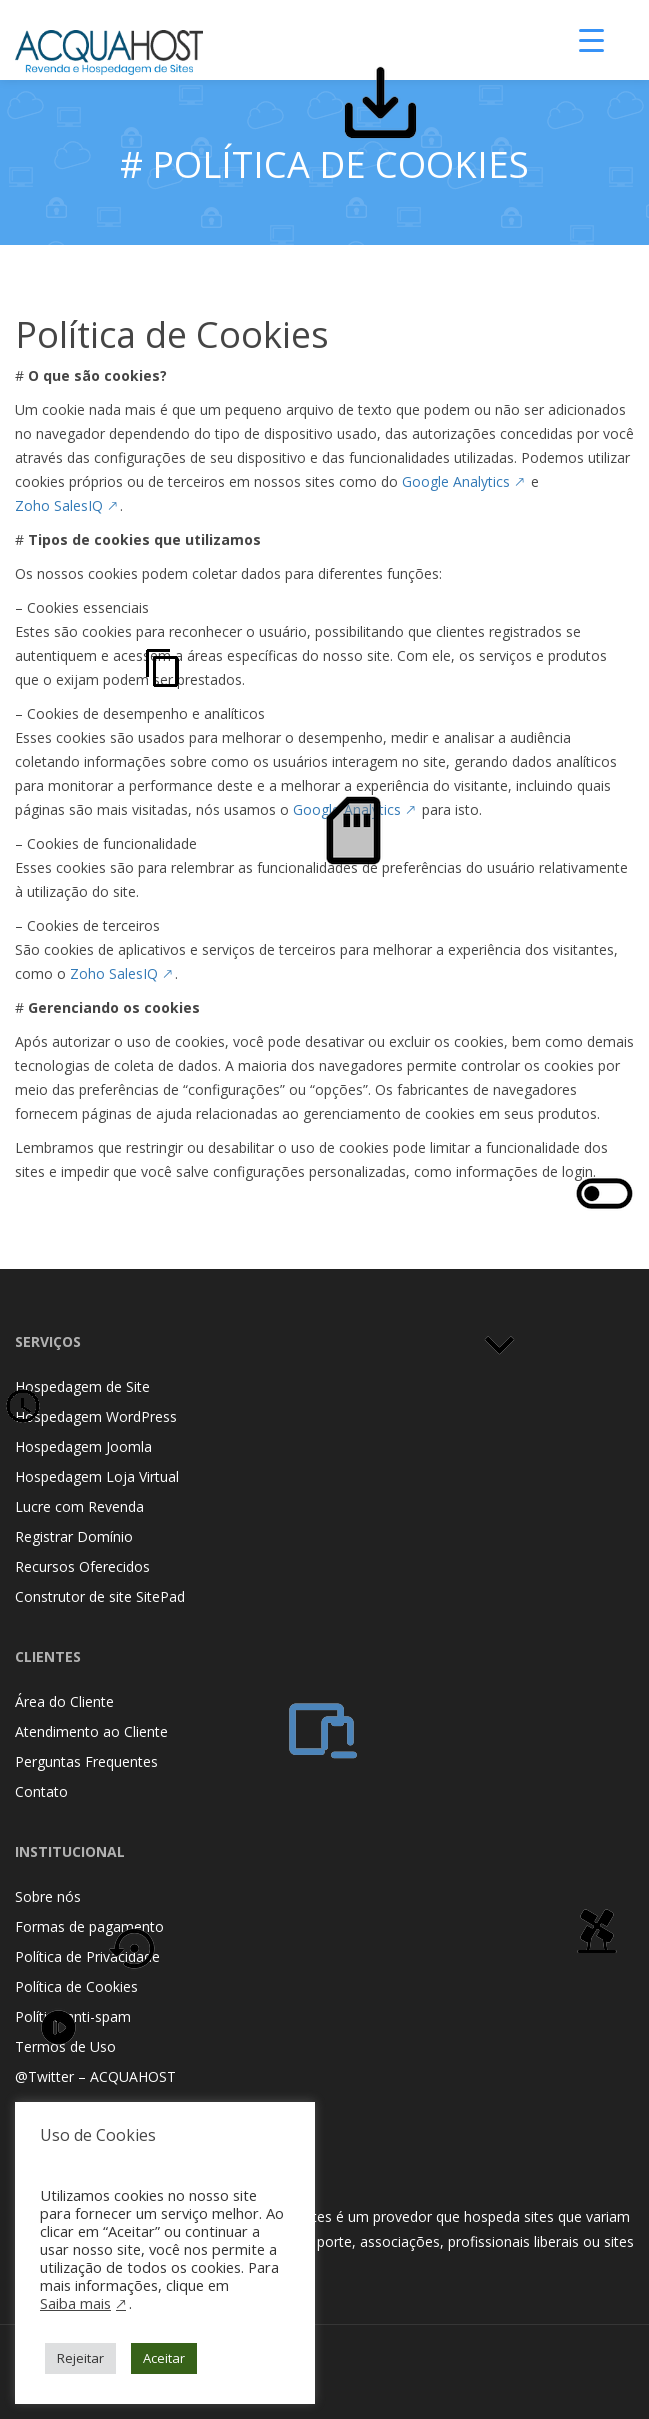 This screenshot has width=649, height=2419. What do you see at coordinates (321, 1732) in the screenshot?
I see `remove a device from your account` at bounding box center [321, 1732].